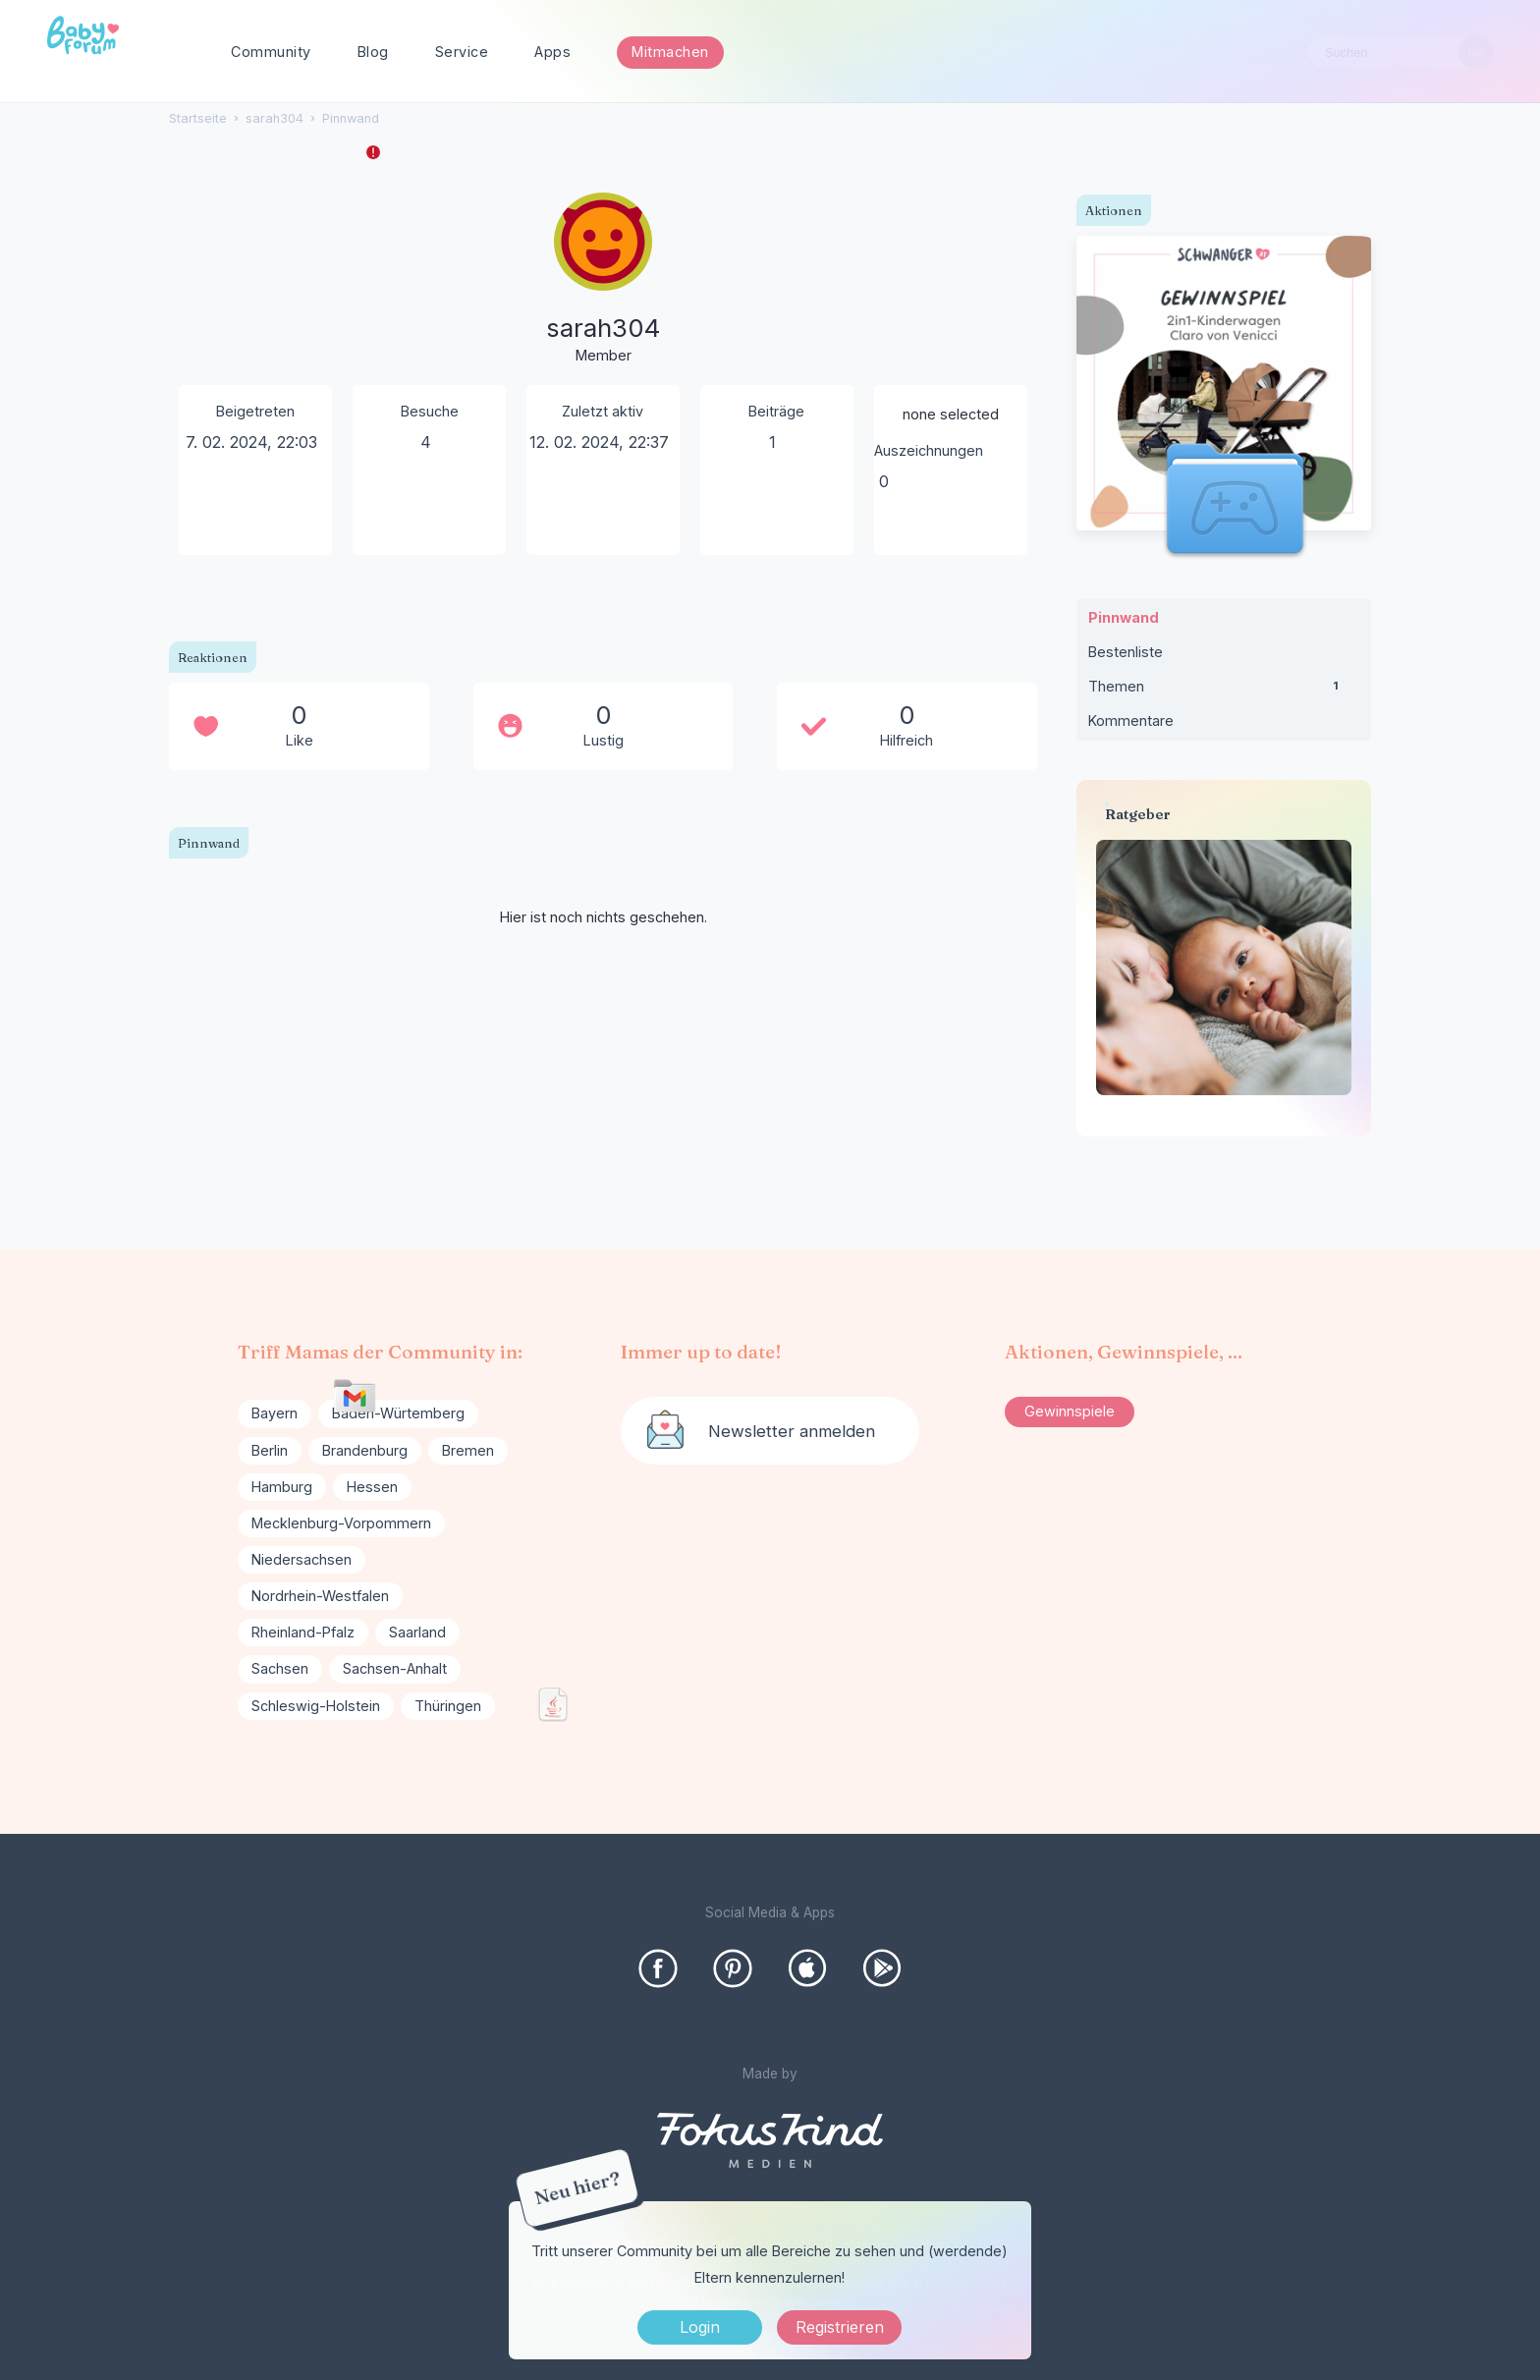  Describe the element at coordinates (373, 152) in the screenshot. I see `indicates a critical error or danger state` at that location.